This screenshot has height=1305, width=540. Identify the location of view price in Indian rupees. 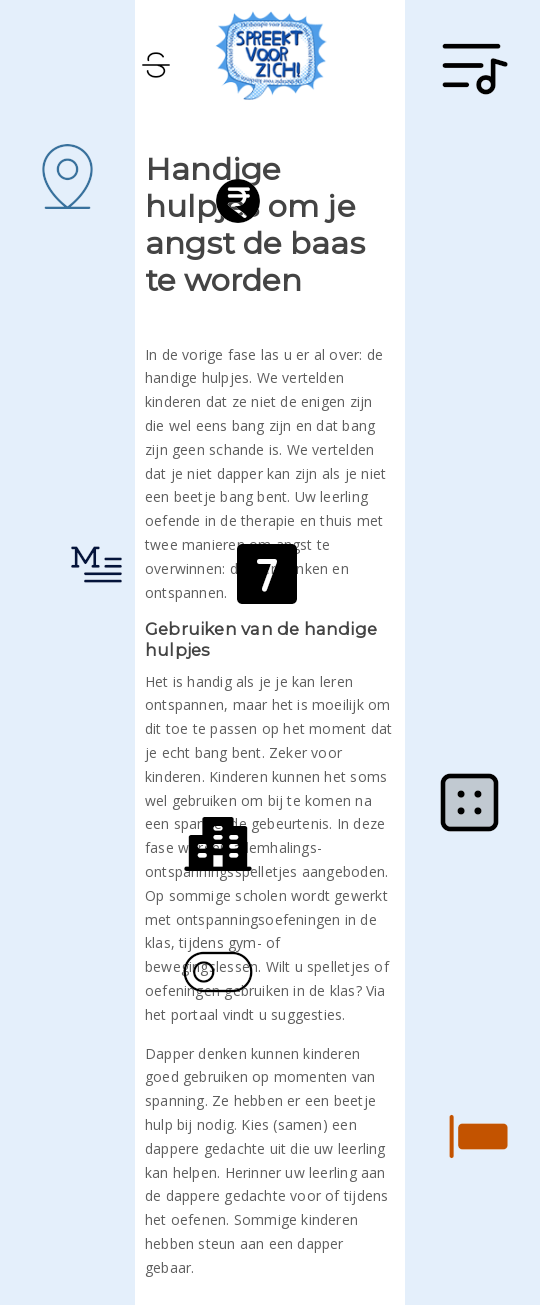
(238, 201).